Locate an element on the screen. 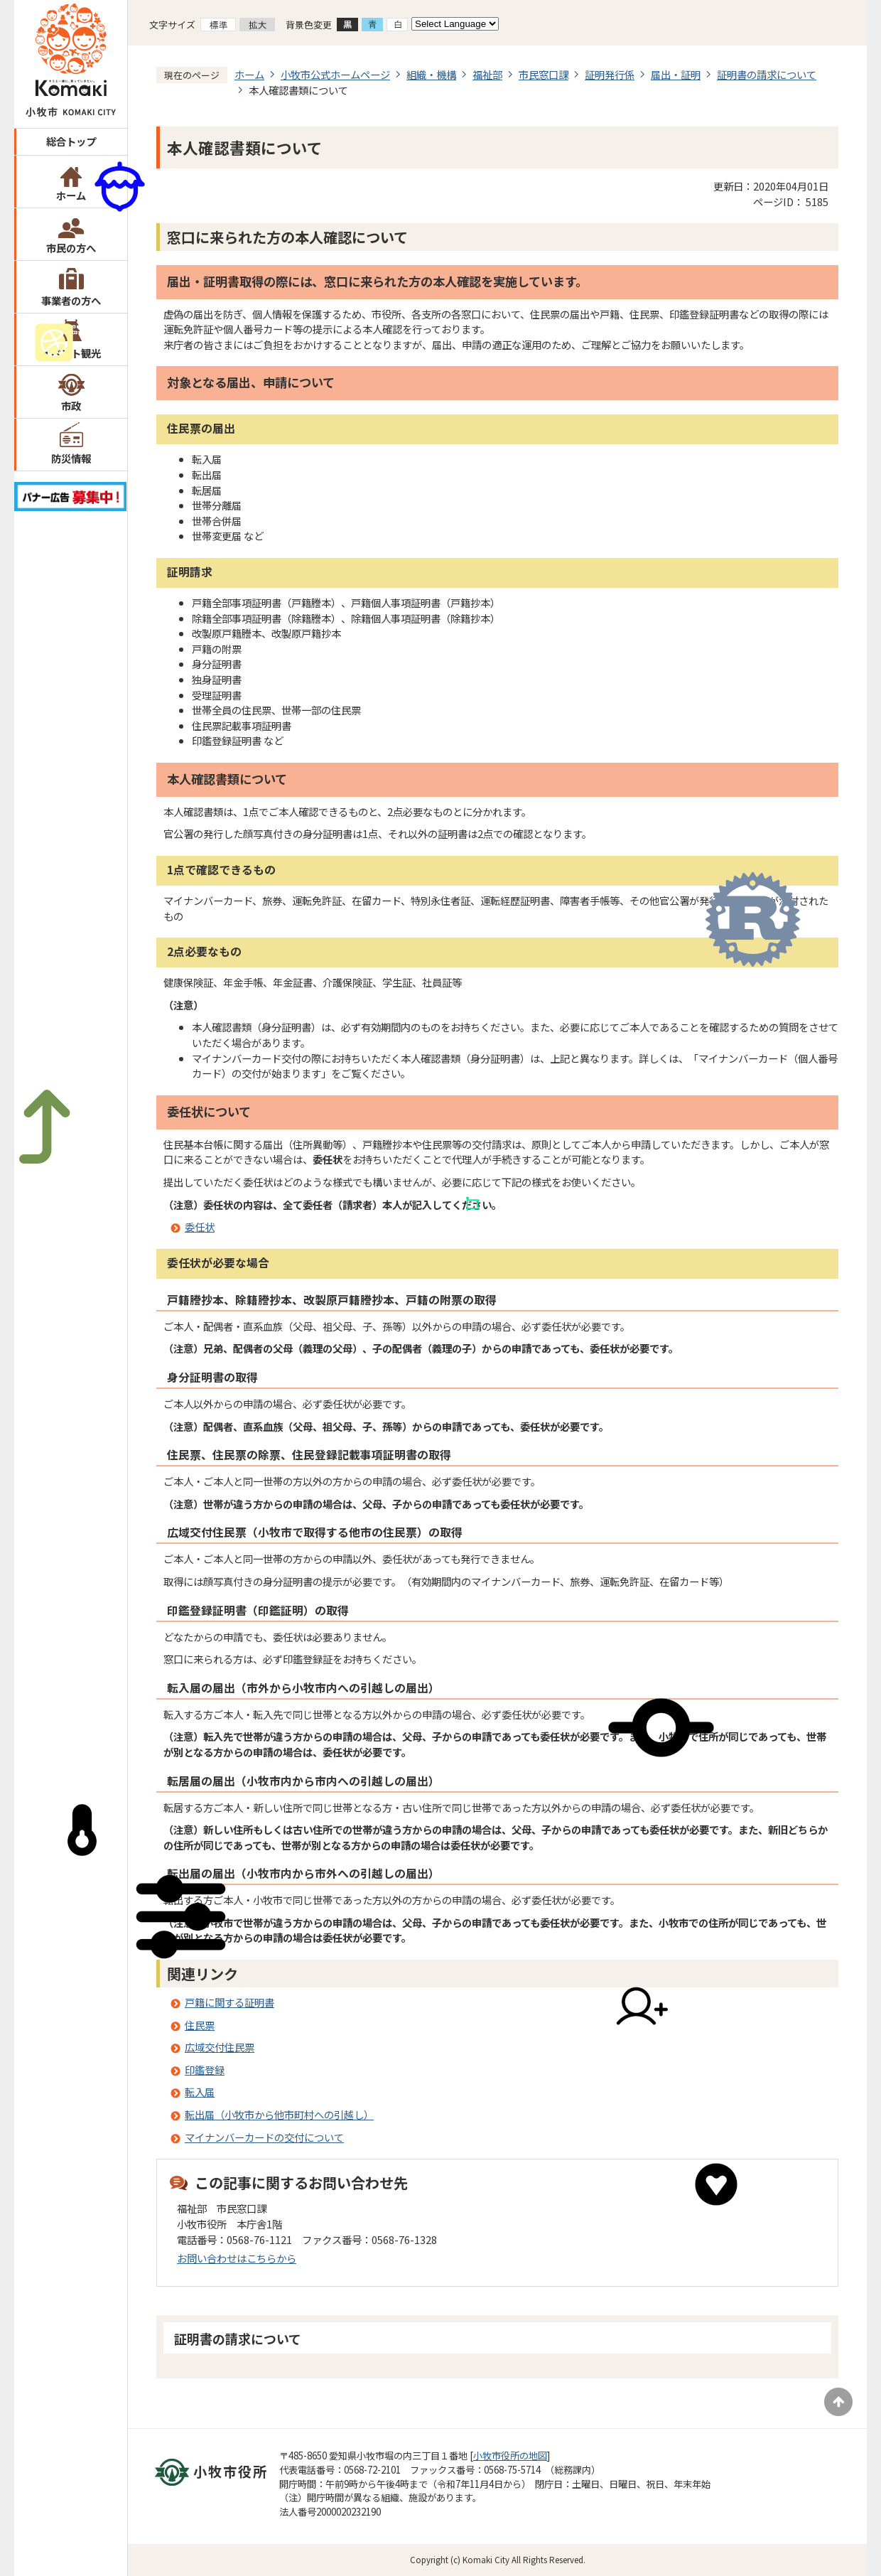 This screenshot has width=881, height=2576. link to dribbble profile is located at coordinates (54, 343).